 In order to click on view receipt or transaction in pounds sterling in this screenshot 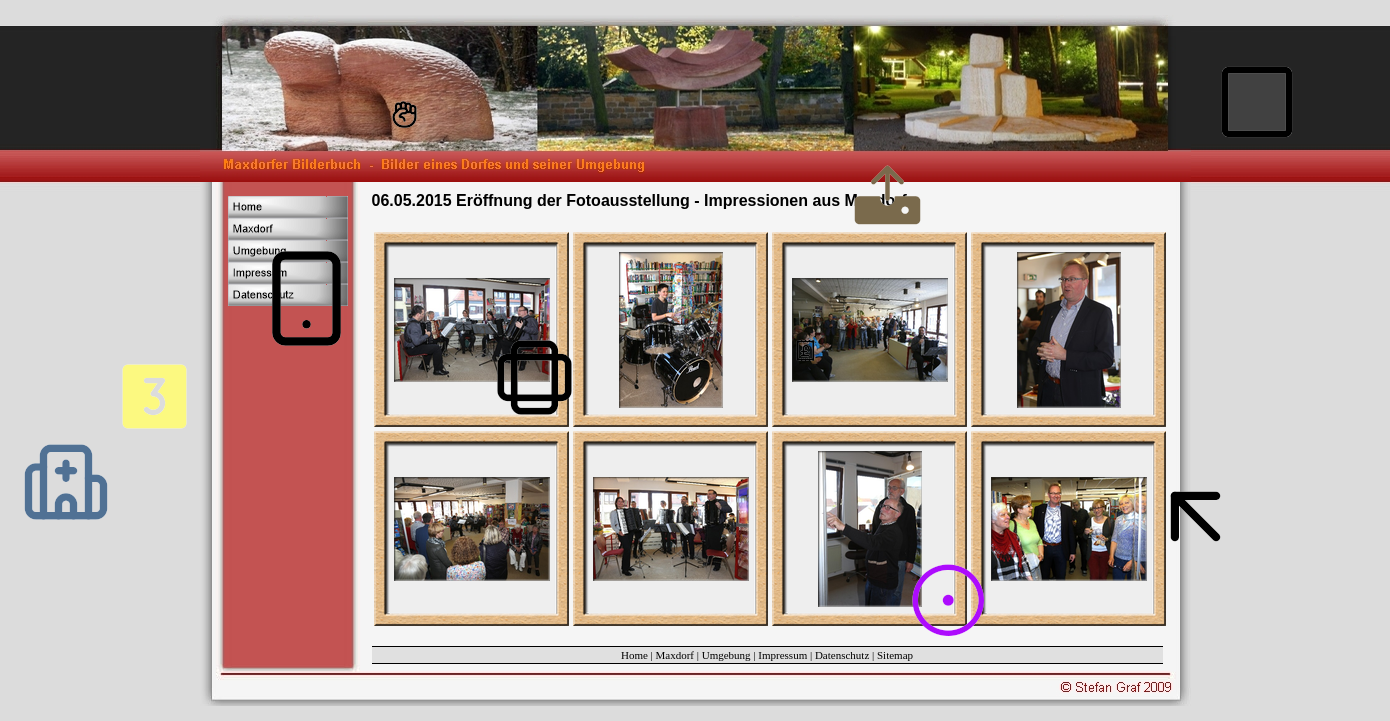, I will do `click(805, 350)`.